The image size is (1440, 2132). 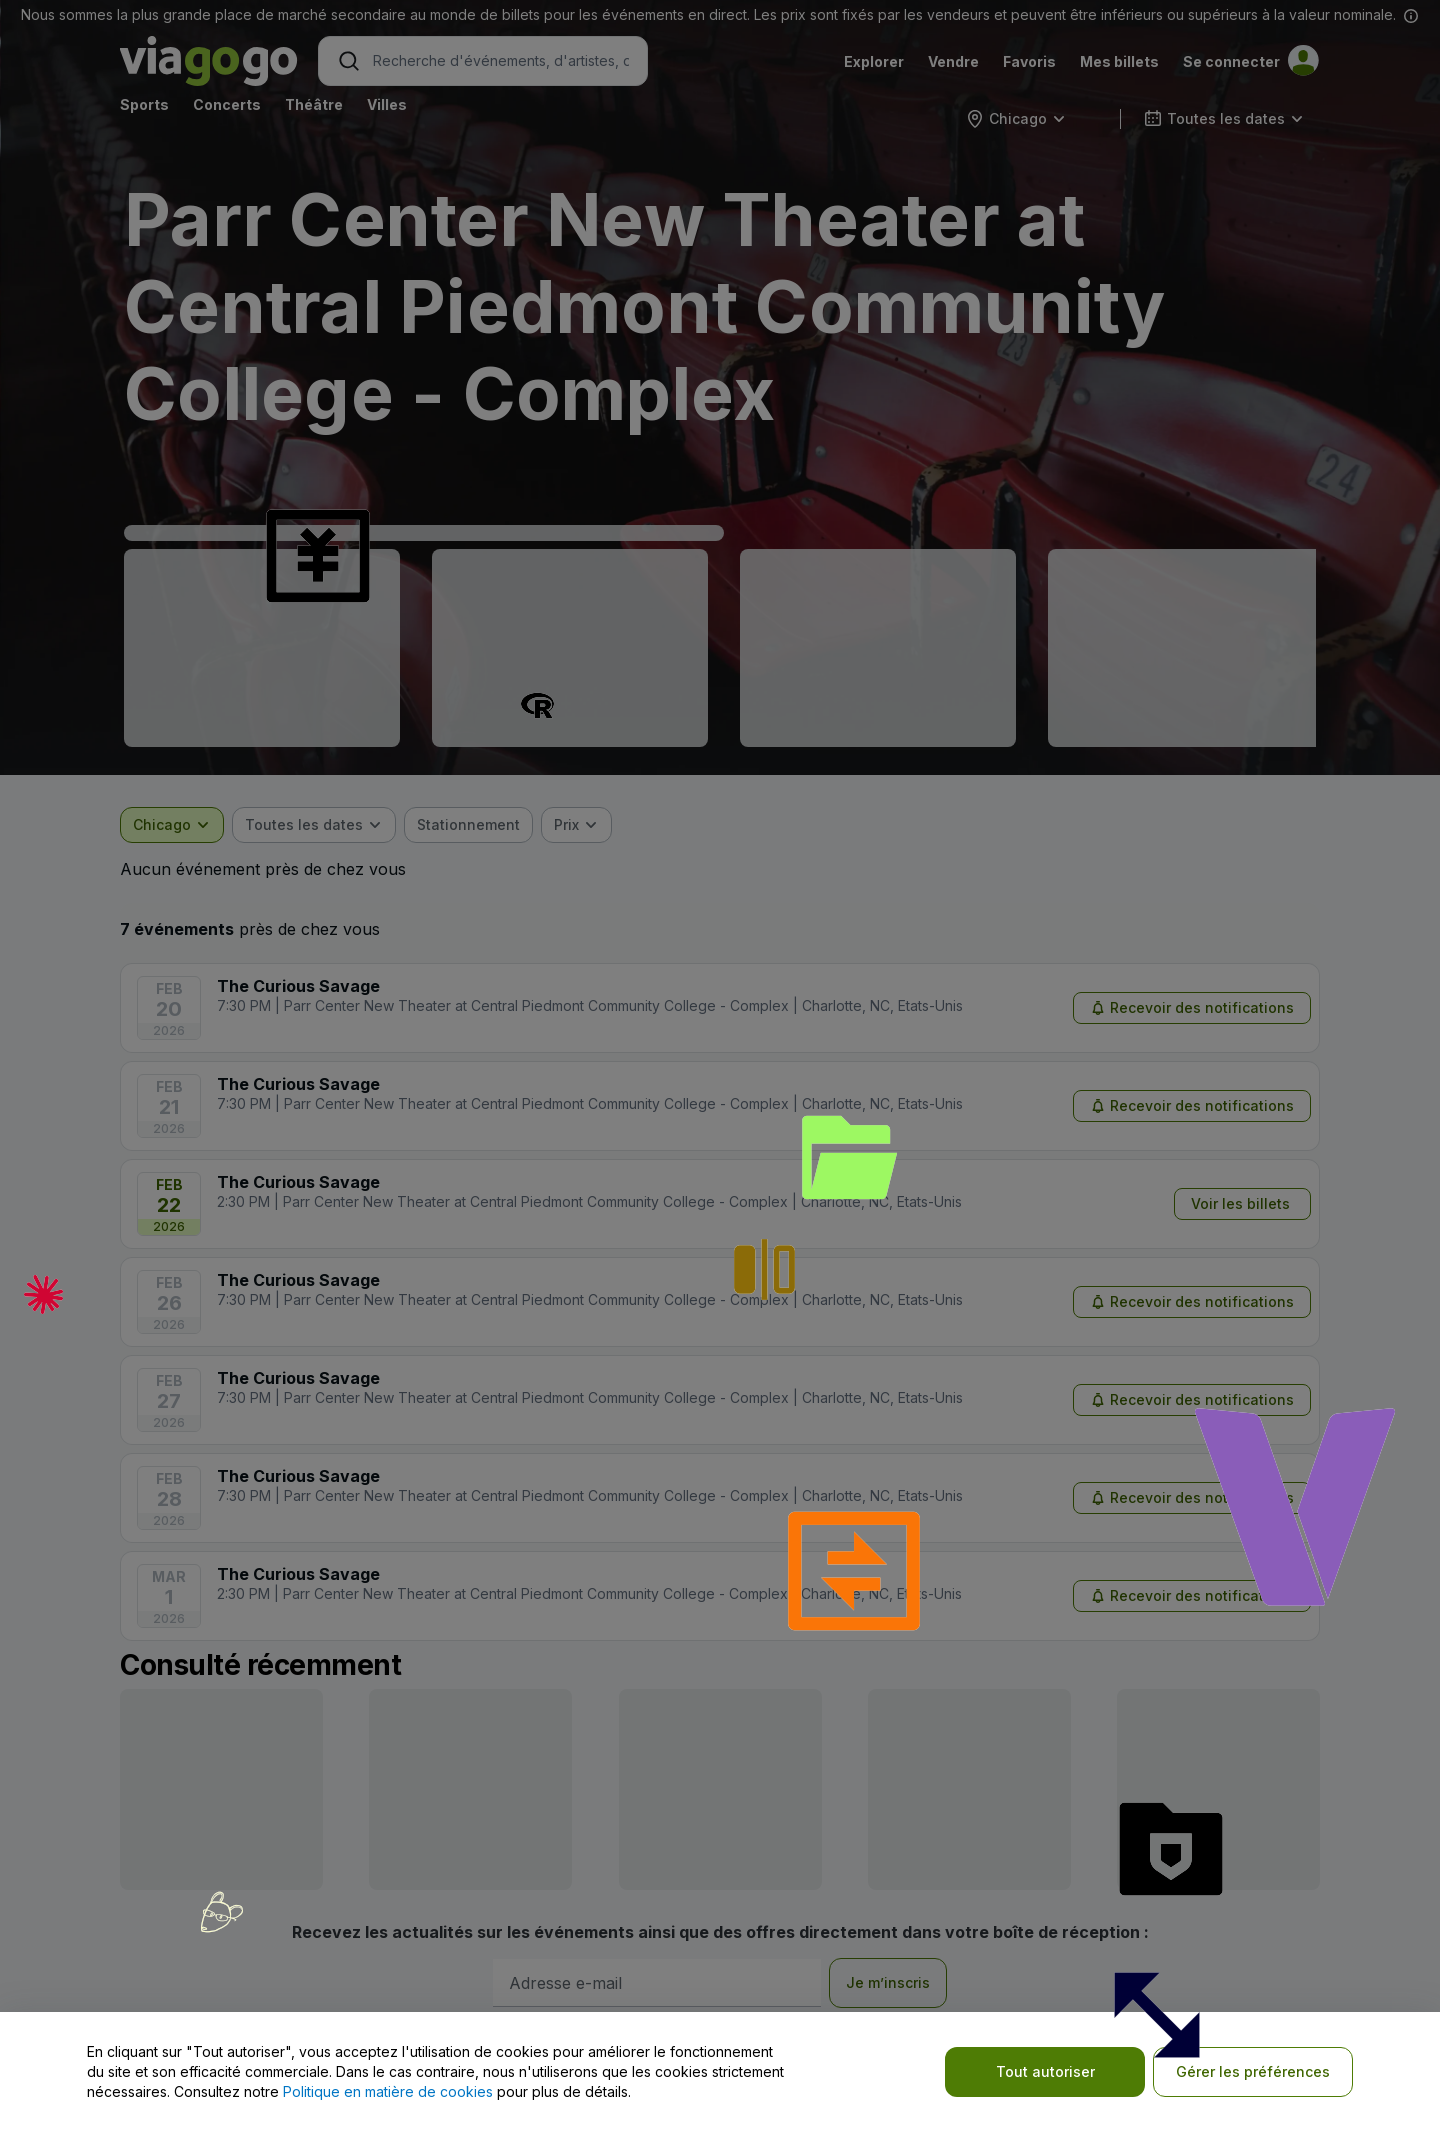 I want to click on R programming language logo, so click(x=537, y=705).